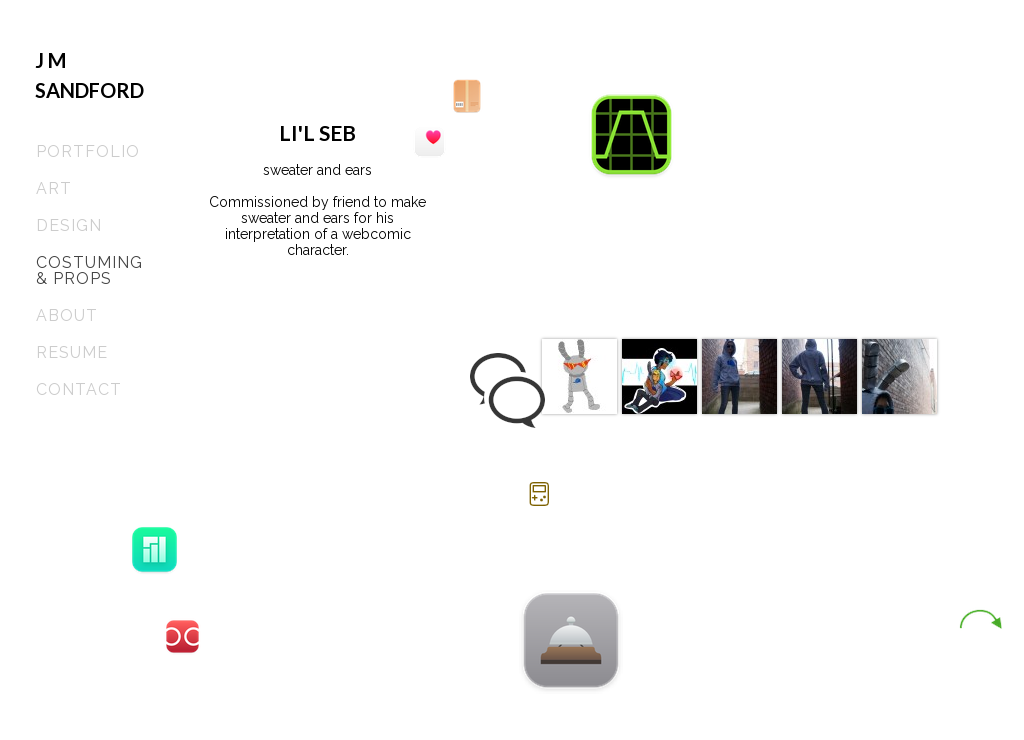 The width and height of the screenshot is (1024, 740). What do you see at coordinates (981, 619) in the screenshot?
I see `redo the last undone action` at bounding box center [981, 619].